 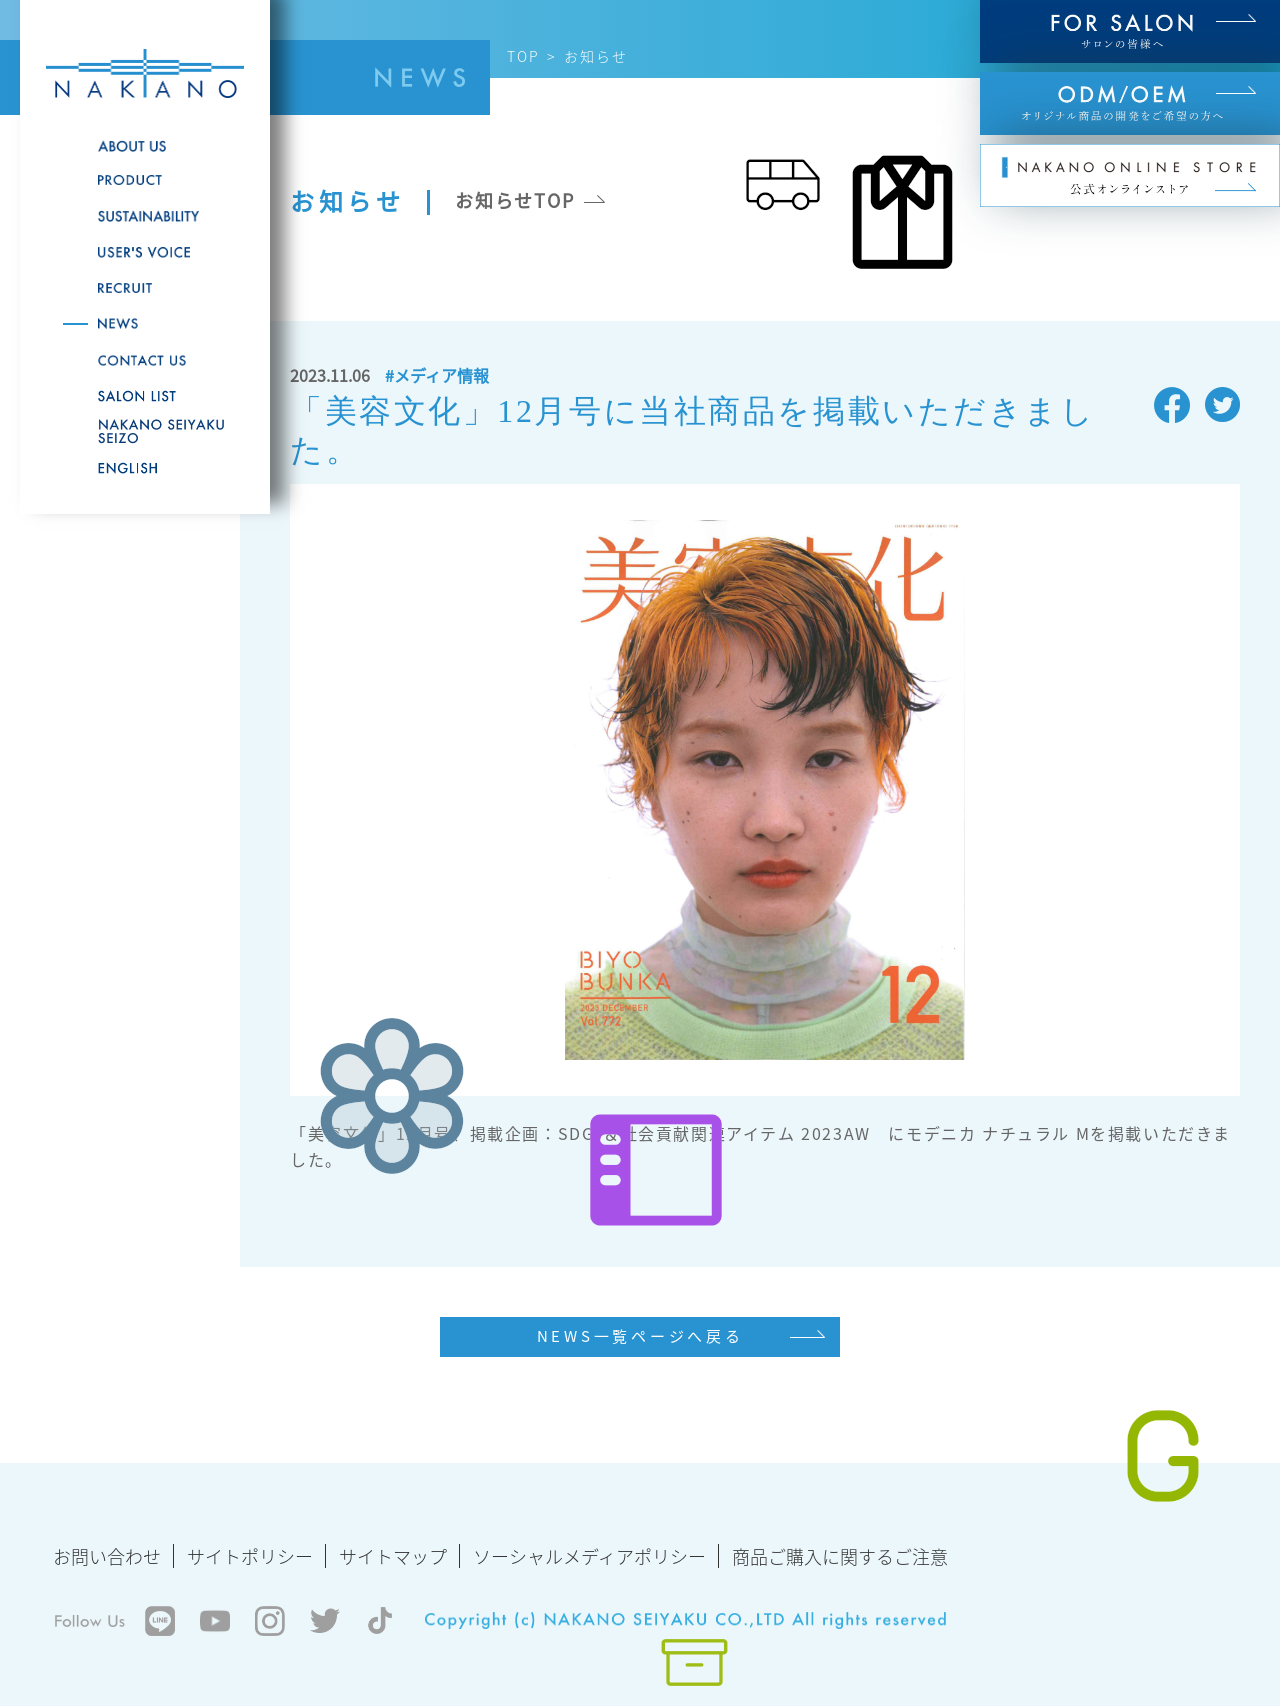 I want to click on access garden or plant care features, so click(x=392, y=1096).